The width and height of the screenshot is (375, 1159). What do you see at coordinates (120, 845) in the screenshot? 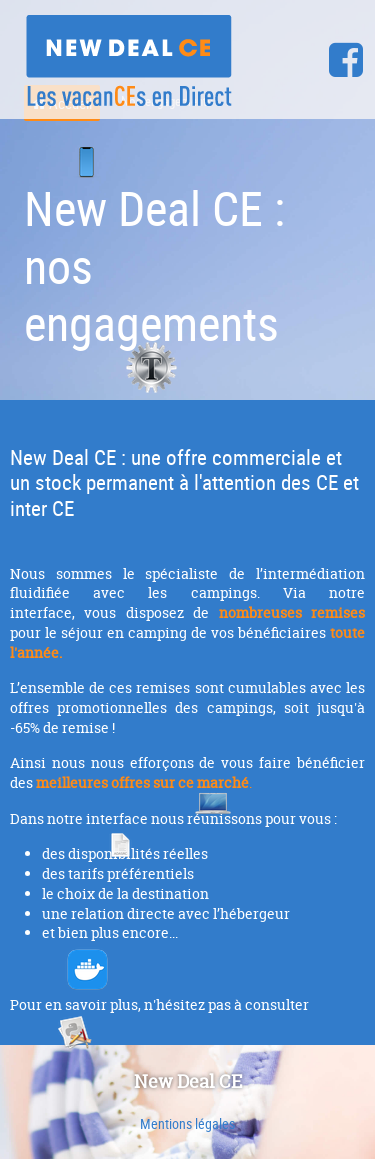
I see `ada source code file` at bounding box center [120, 845].